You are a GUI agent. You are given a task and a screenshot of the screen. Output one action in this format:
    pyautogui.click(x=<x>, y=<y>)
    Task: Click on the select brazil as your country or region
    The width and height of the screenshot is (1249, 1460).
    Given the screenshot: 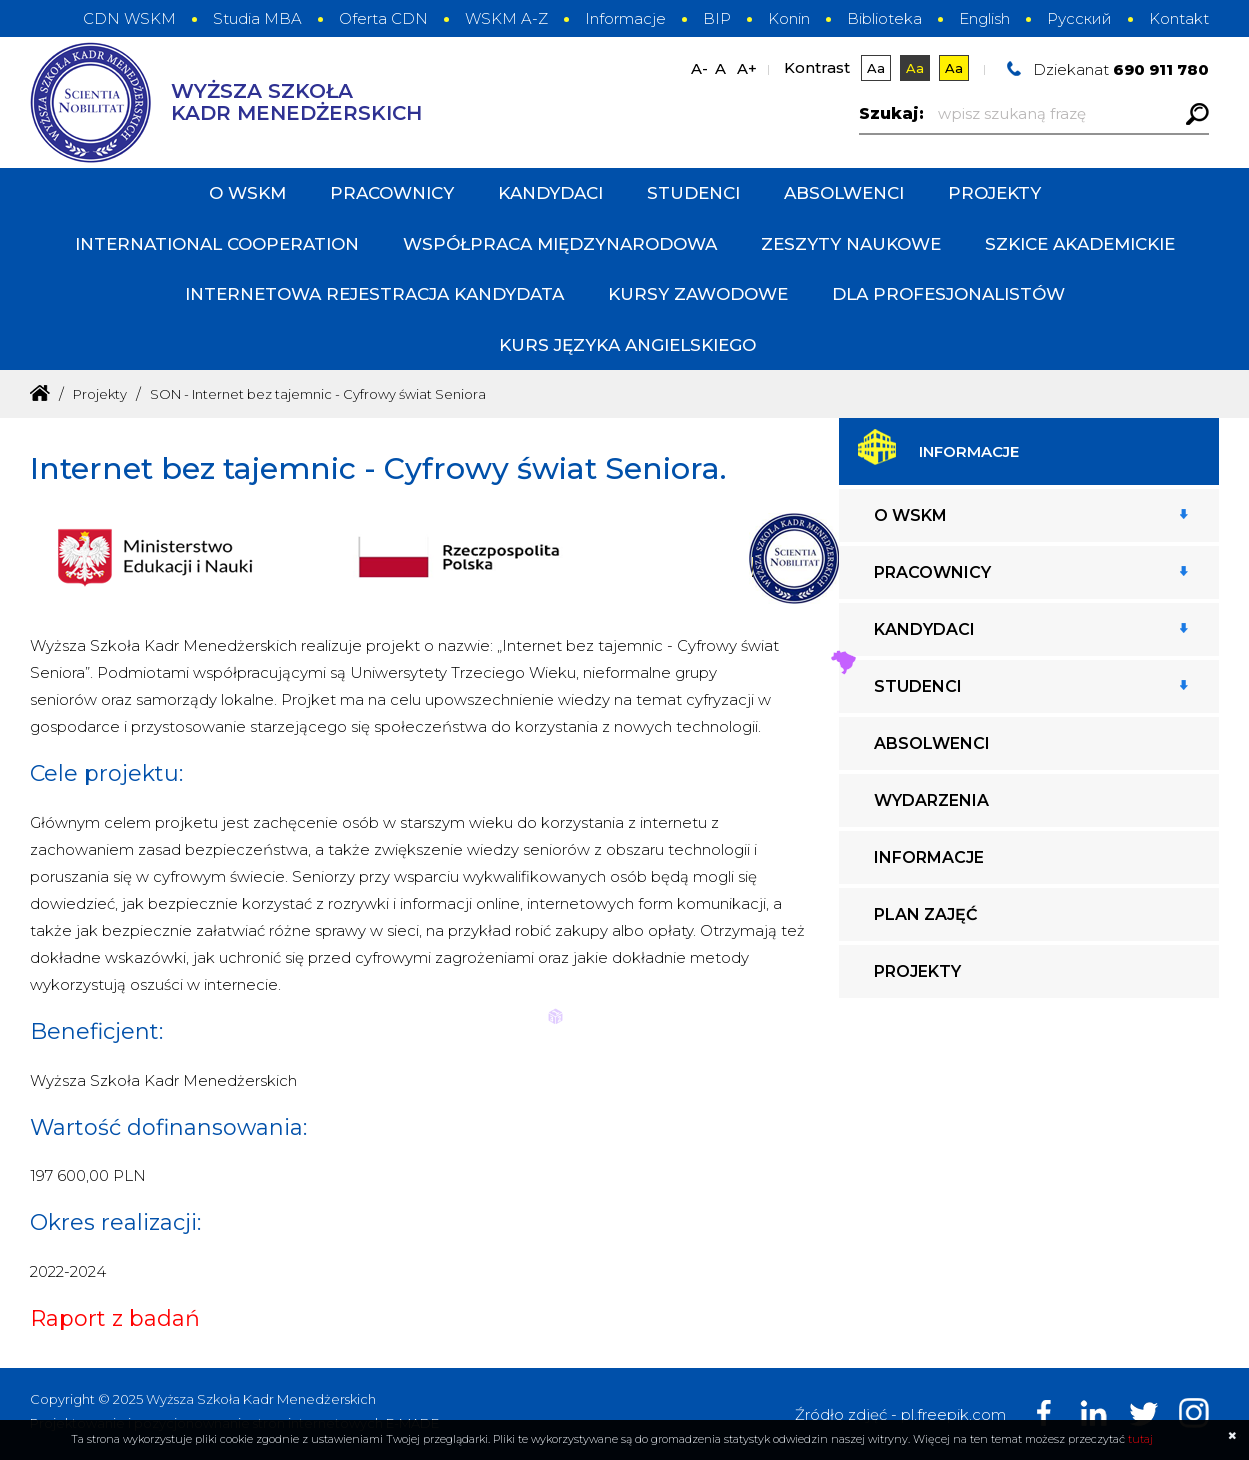 What is the action you would take?
    pyautogui.click(x=843, y=662)
    